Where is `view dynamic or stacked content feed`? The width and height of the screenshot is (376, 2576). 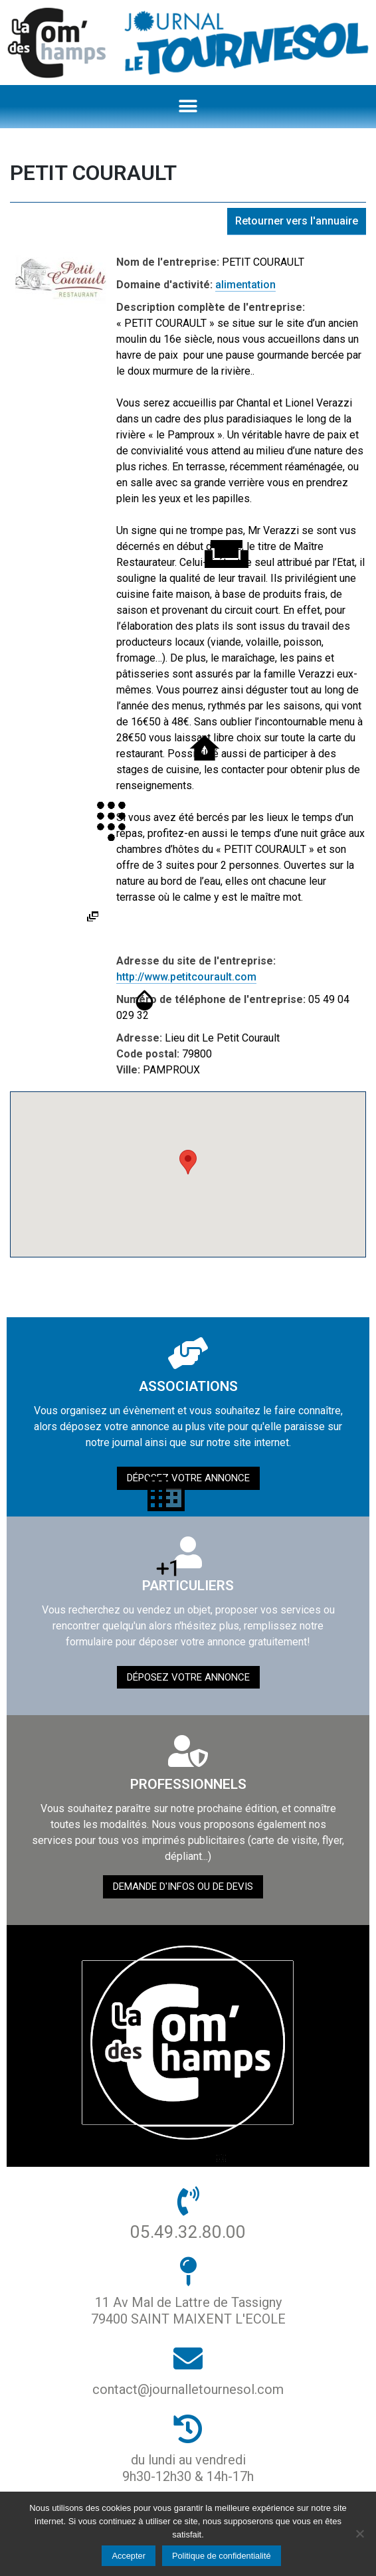 view dynamic or stacked content feed is located at coordinates (92, 916).